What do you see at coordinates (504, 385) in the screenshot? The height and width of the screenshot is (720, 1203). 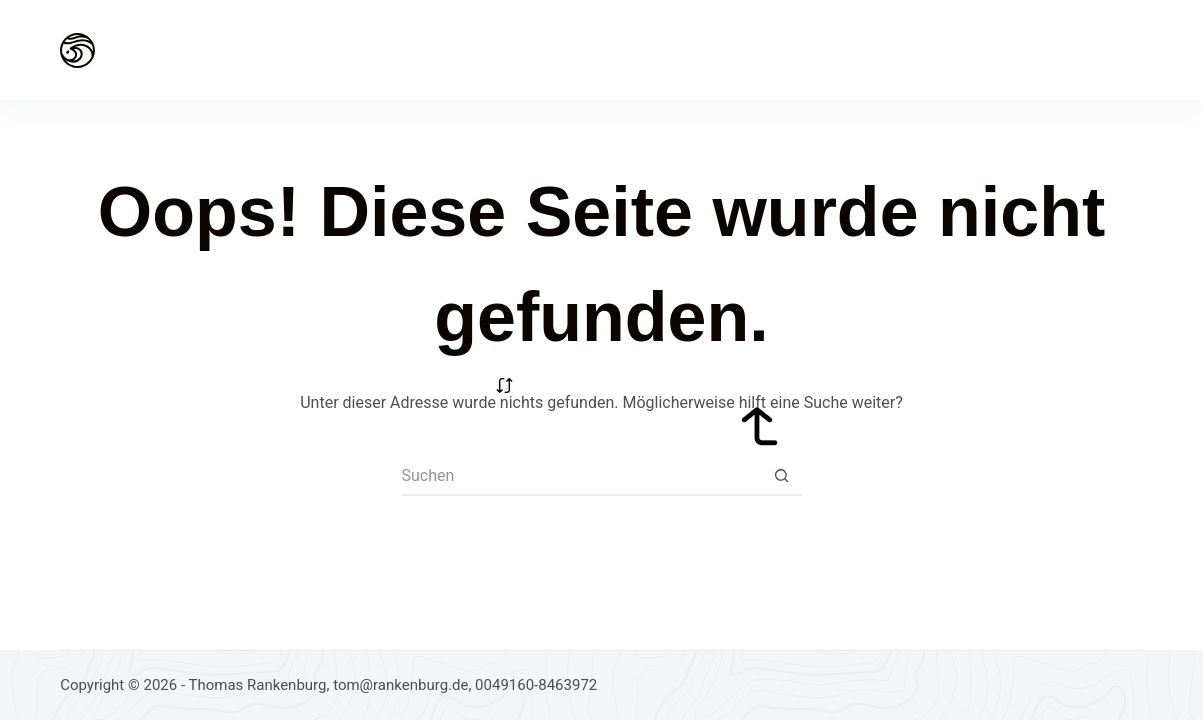 I see `flip or mirror content horizontally` at bounding box center [504, 385].